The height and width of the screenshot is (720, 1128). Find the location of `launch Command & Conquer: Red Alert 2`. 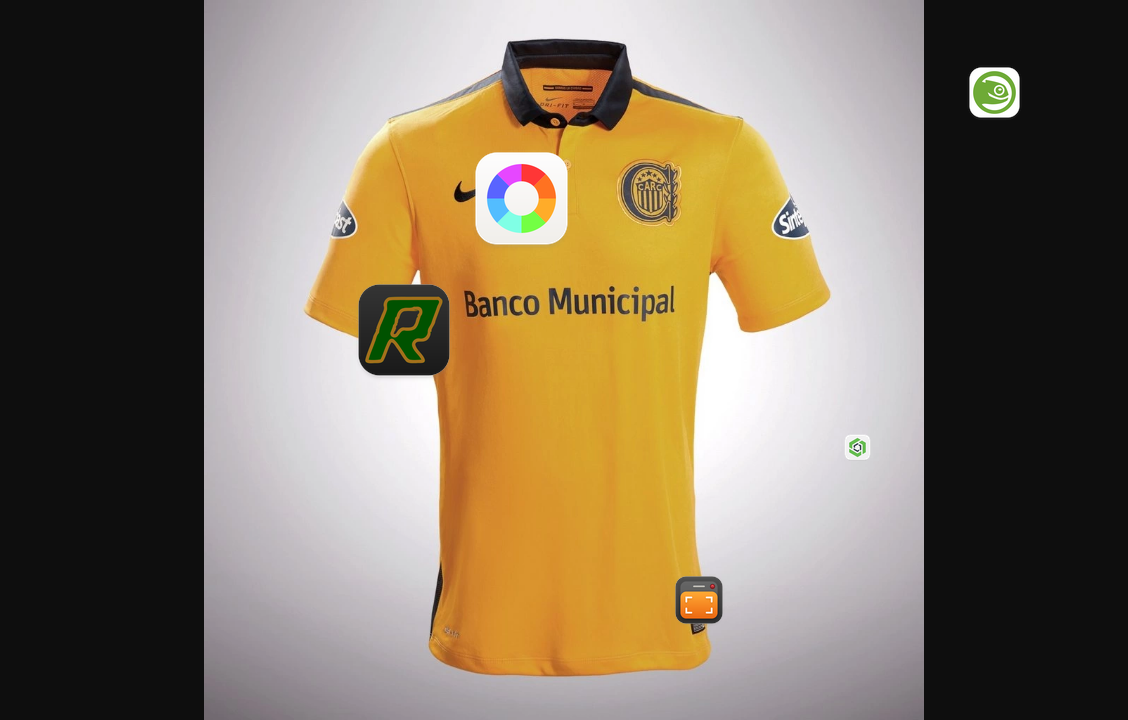

launch Command & Conquer: Red Alert 2 is located at coordinates (404, 330).